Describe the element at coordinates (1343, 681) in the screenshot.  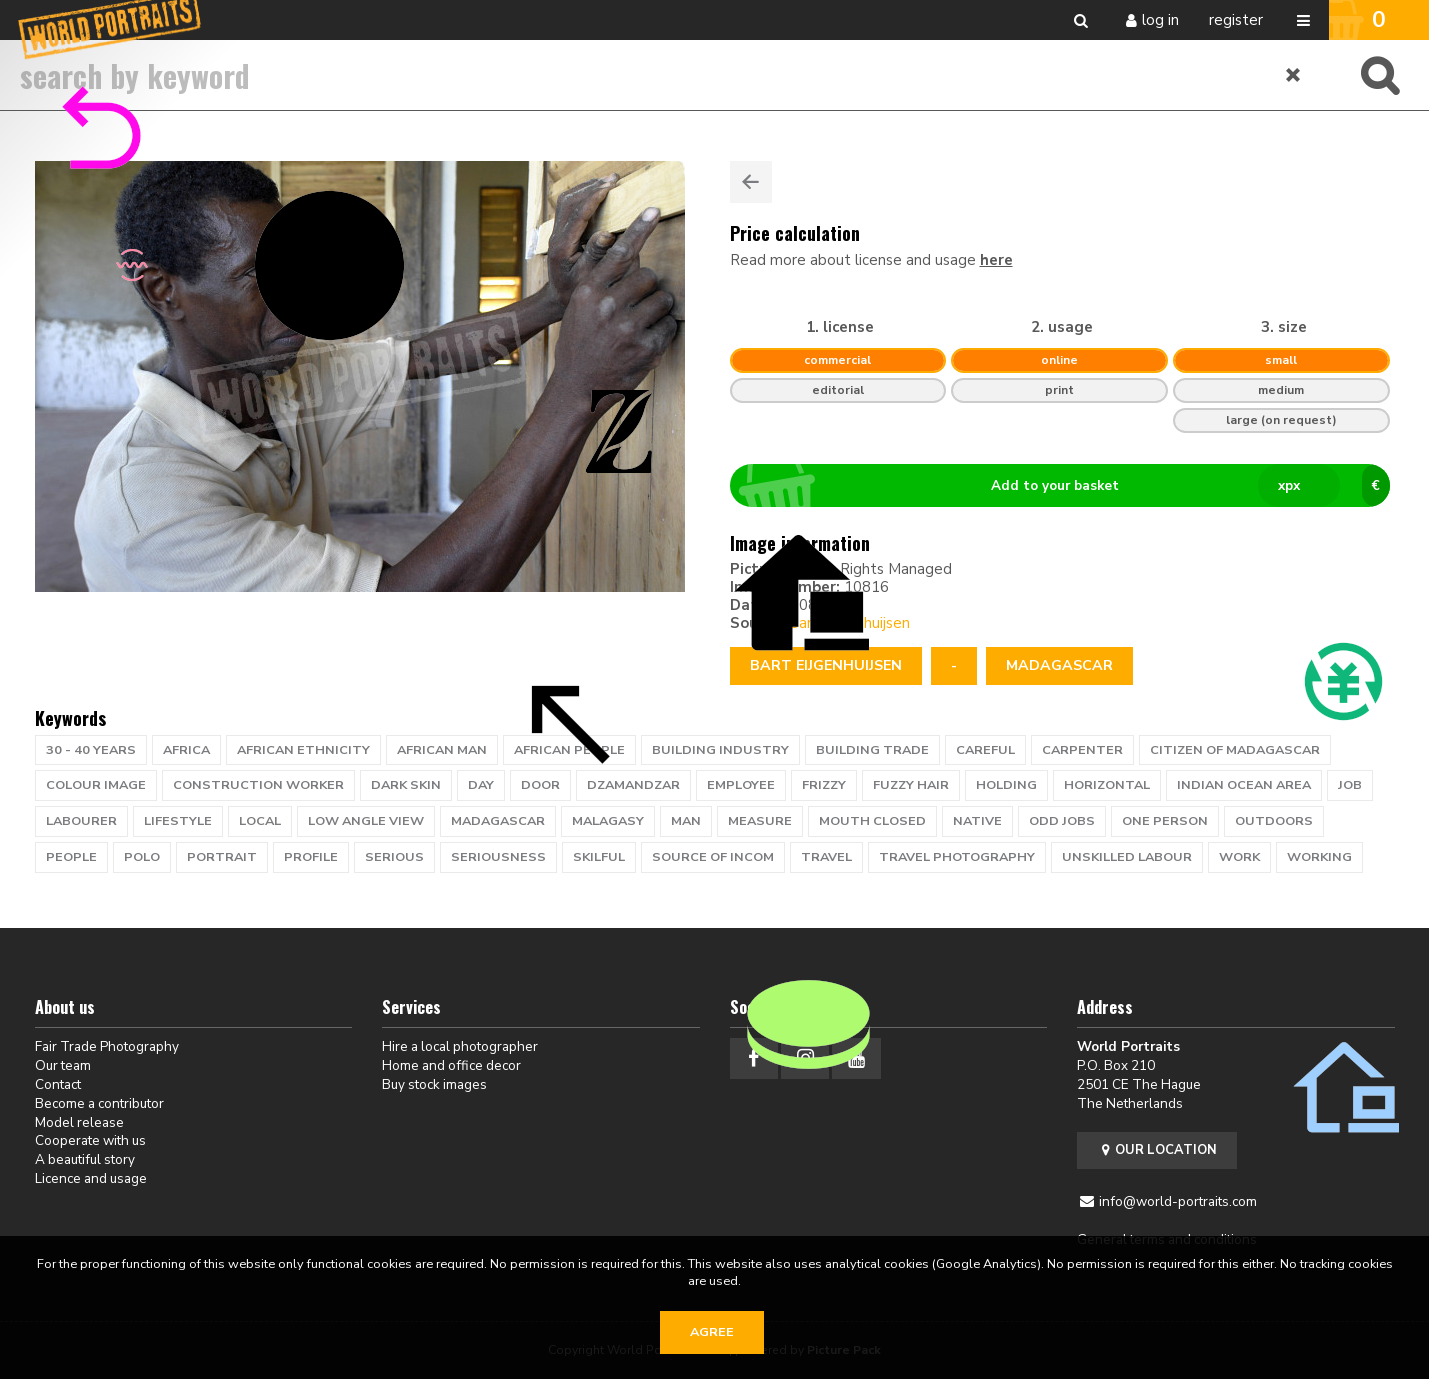
I see `convert currency to Chinese yuan` at that location.